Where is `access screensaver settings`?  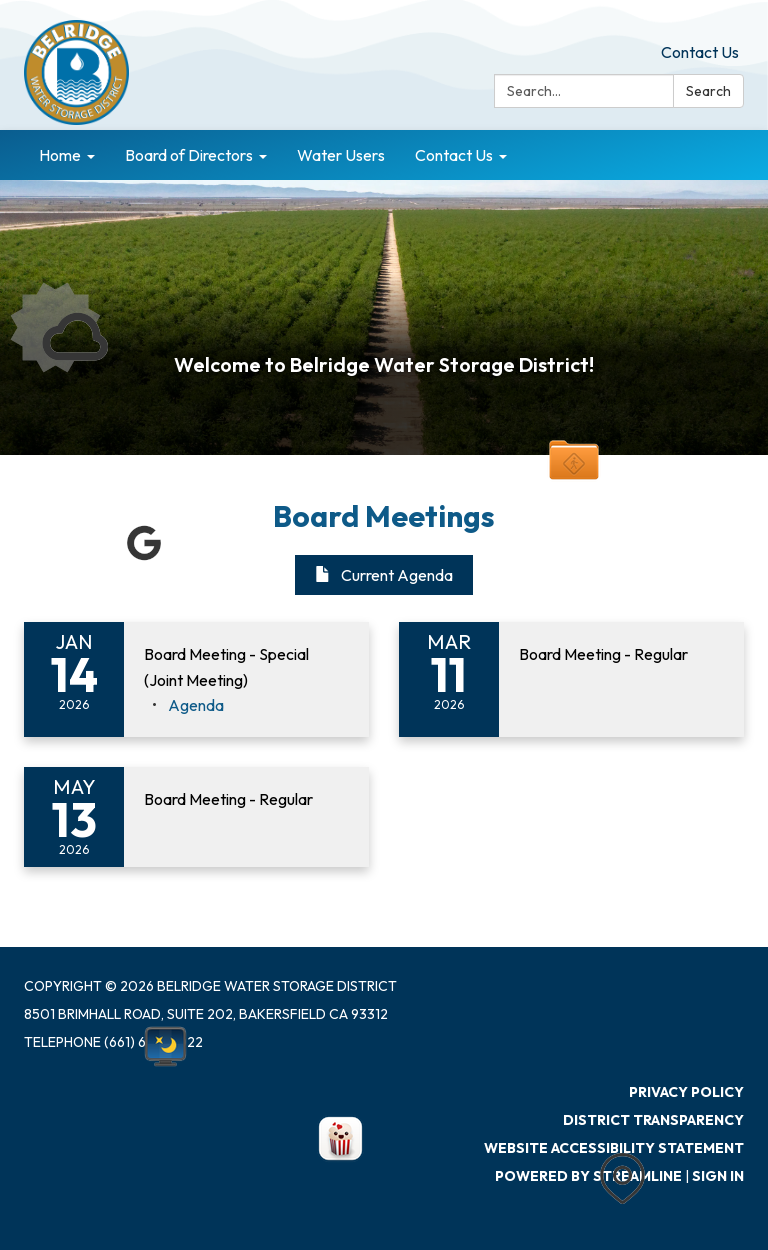
access screensaver settings is located at coordinates (165, 1046).